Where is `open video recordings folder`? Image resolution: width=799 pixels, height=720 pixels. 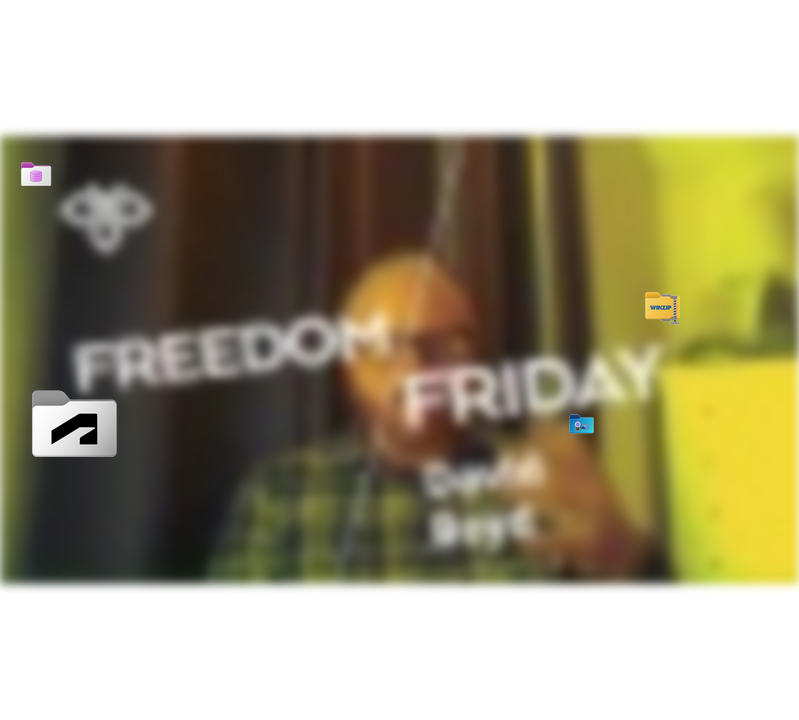
open video recordings folder is located at coordinates (581, 424).